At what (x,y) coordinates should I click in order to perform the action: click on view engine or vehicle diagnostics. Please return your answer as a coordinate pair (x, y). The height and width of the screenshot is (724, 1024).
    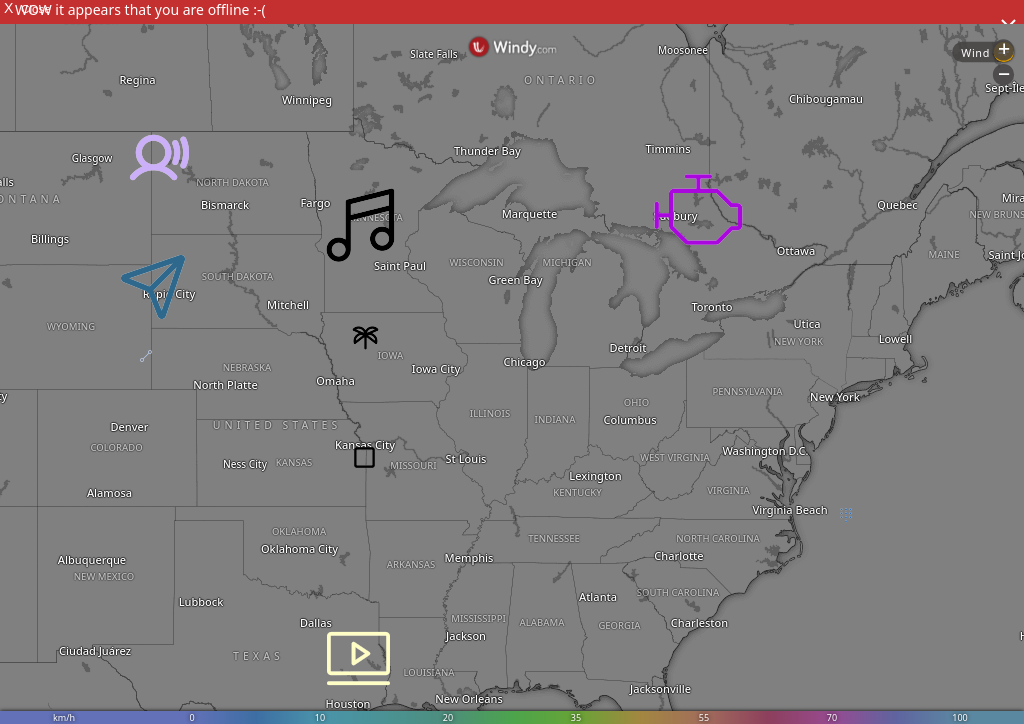
    Looking at the image, I should click on (697, 211).